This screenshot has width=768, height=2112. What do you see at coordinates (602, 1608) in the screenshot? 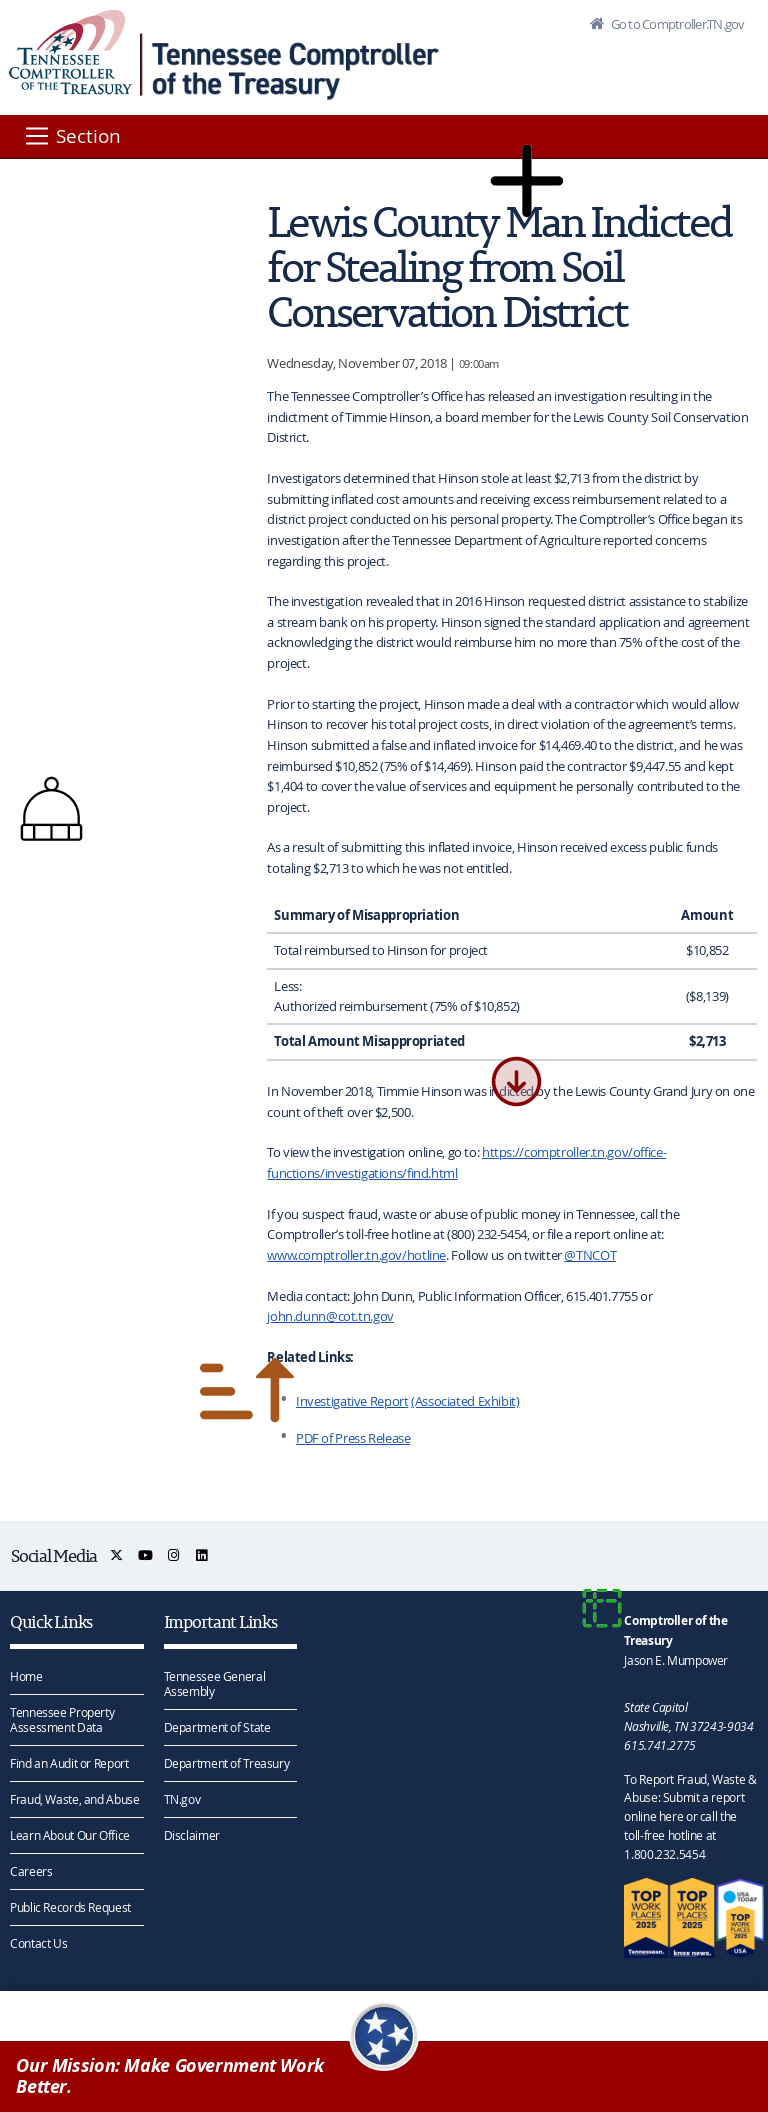
I see `create a new project from a template` at bounding box center [602, 1608].